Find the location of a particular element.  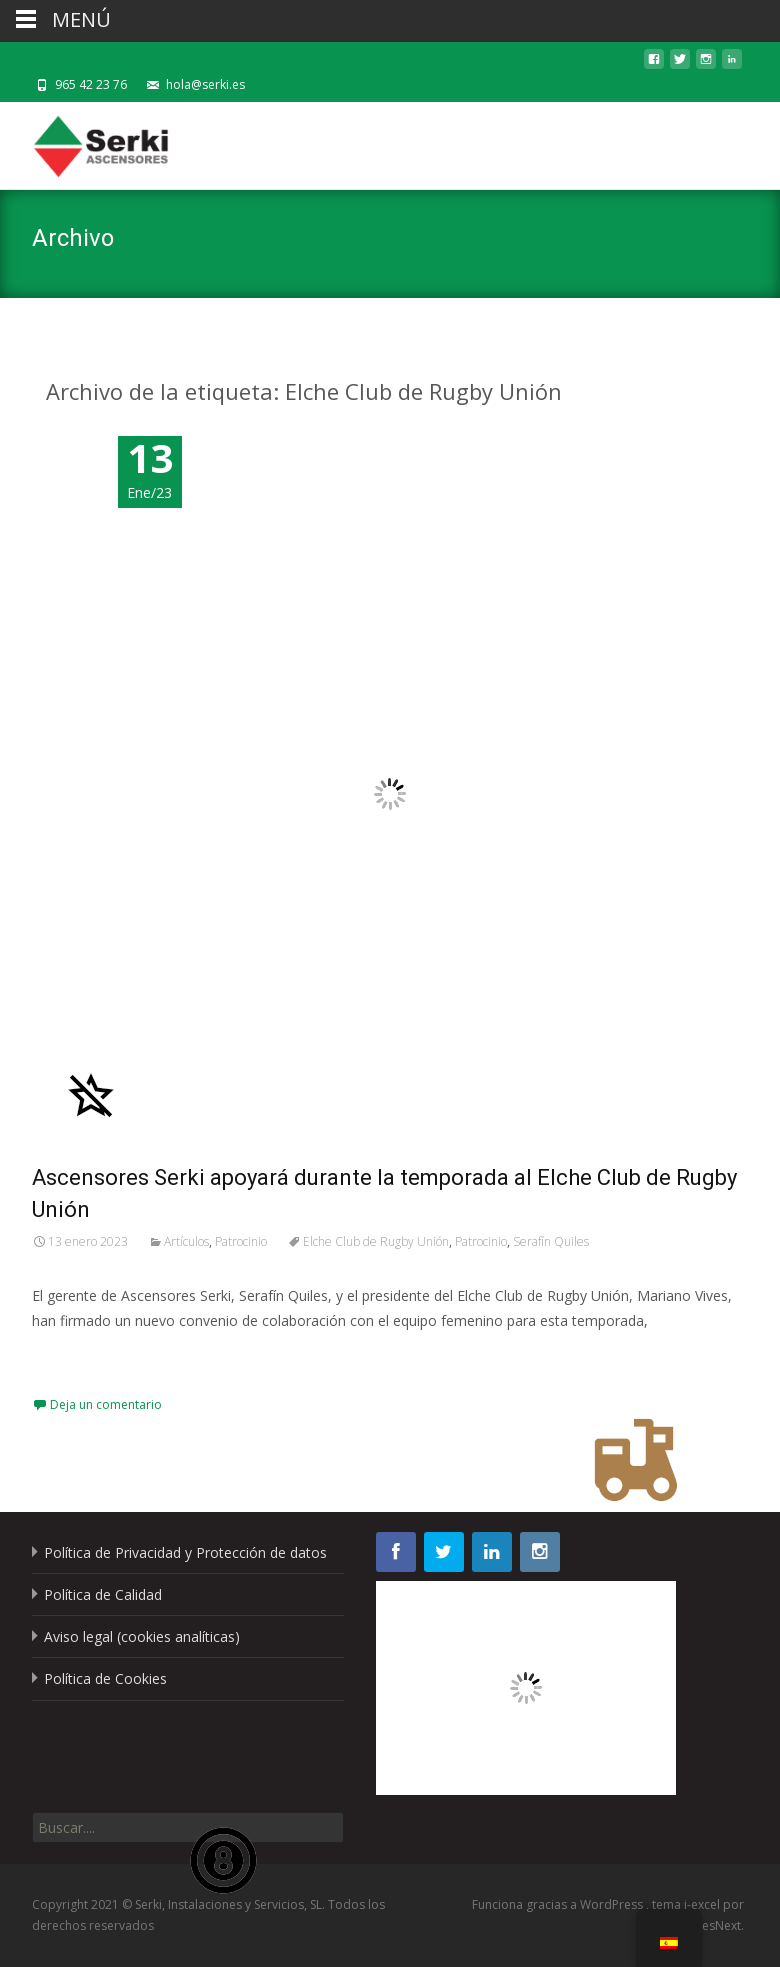

select e-bike as transportation mode is located at coordinates (634, 1462).